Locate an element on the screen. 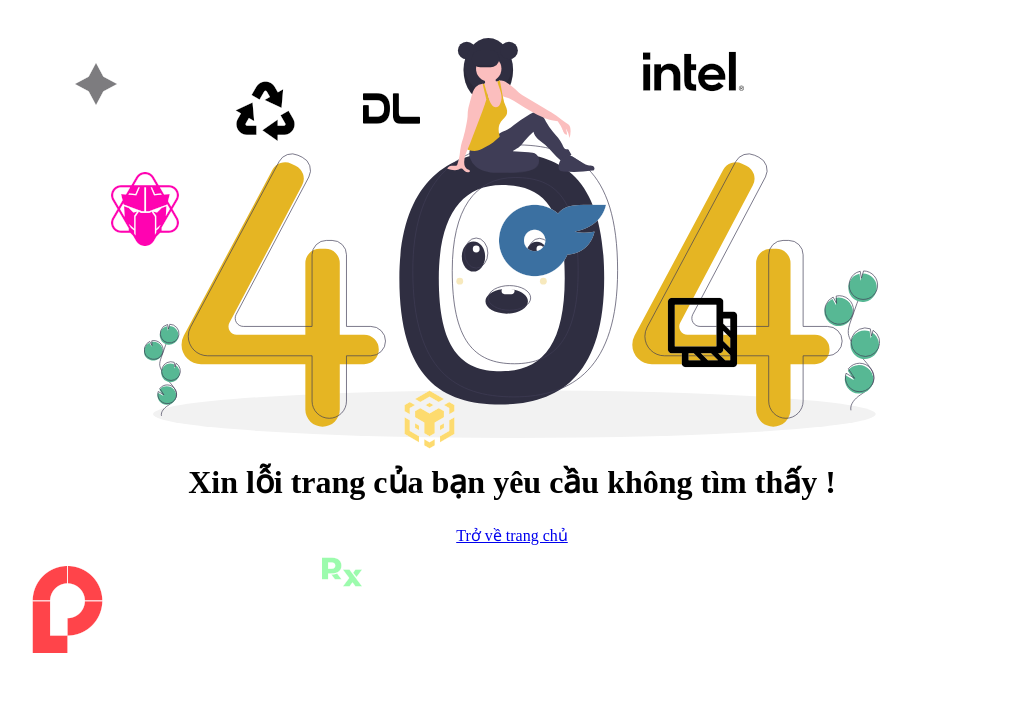 The height and width of the screenshot is (720, 1024). indicates sunny or clear weather conditions is located at coordinates (96, 84).